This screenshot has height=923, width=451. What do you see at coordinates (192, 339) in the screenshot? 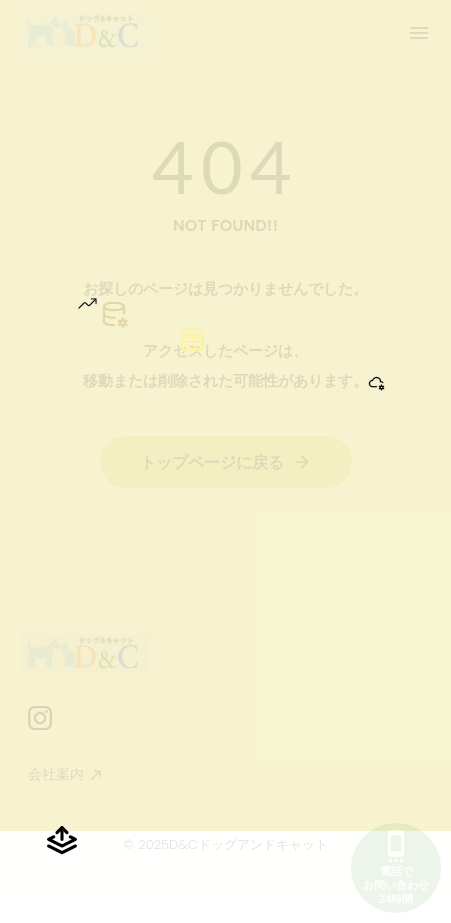
I see `view heart rate or vital signs data` at bounding box center [192, 339].